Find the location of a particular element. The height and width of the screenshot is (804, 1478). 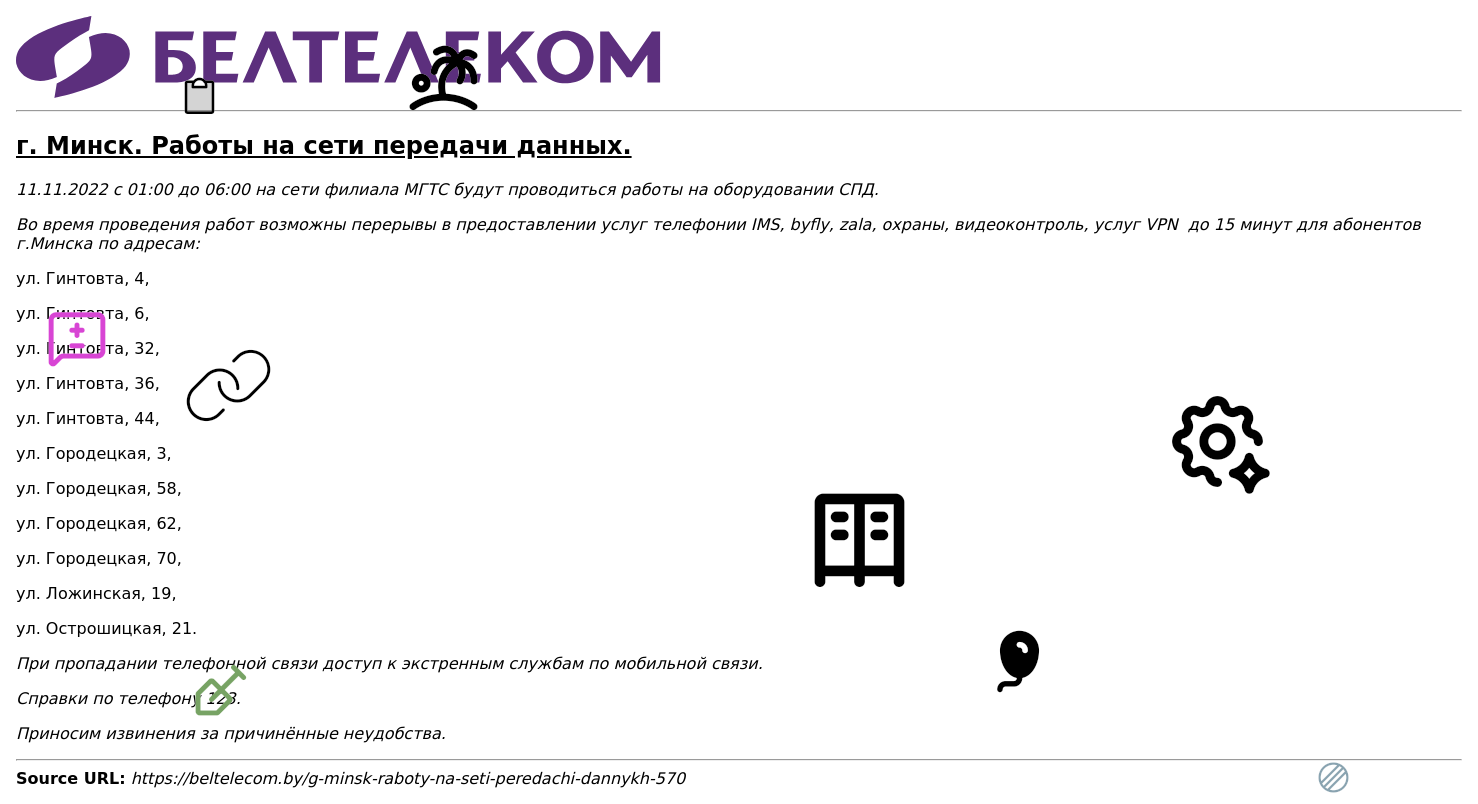

indicates vacation or travel mode is located at coordinates (443, 78).